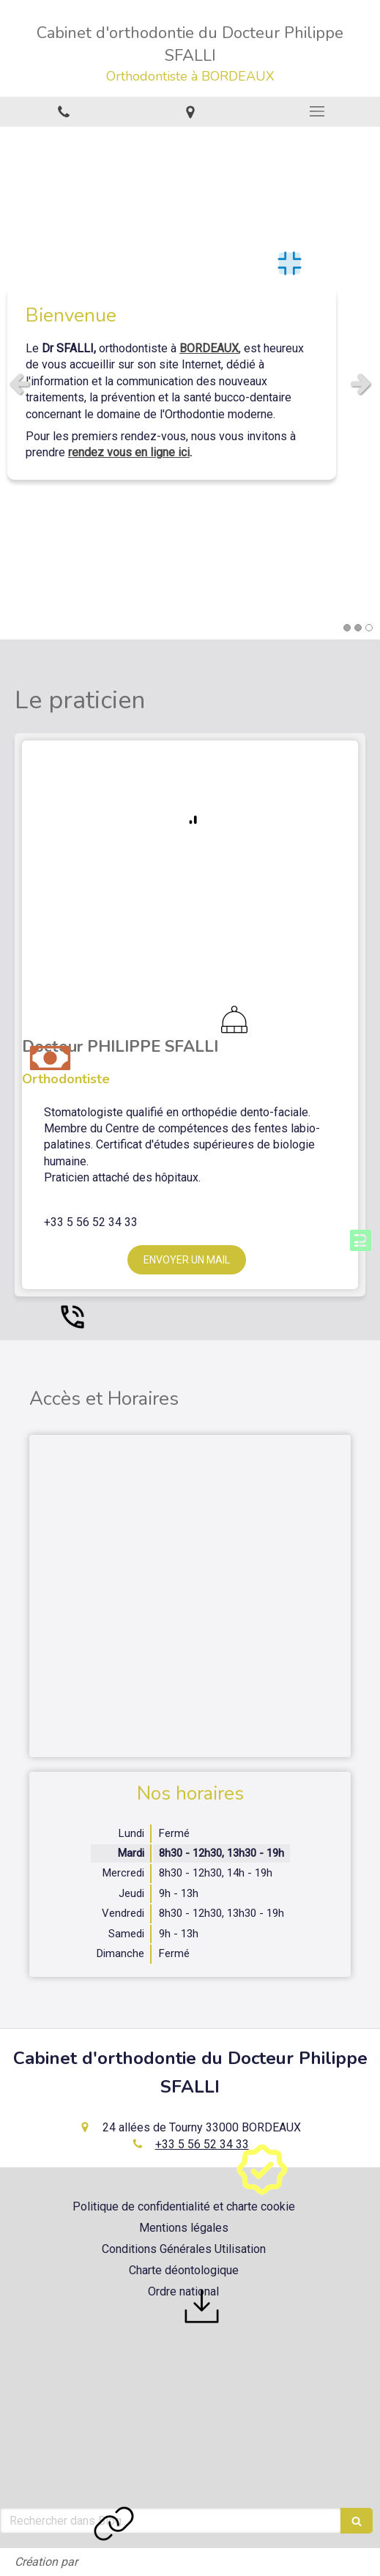 Image resolution: width=380 pixels, height=2576 pixels. What do you see at coordinates (360, 1240) in the screenshot?
I see `indicates a superset relationship in mathematical notation` at bounding box center [360, 1240].